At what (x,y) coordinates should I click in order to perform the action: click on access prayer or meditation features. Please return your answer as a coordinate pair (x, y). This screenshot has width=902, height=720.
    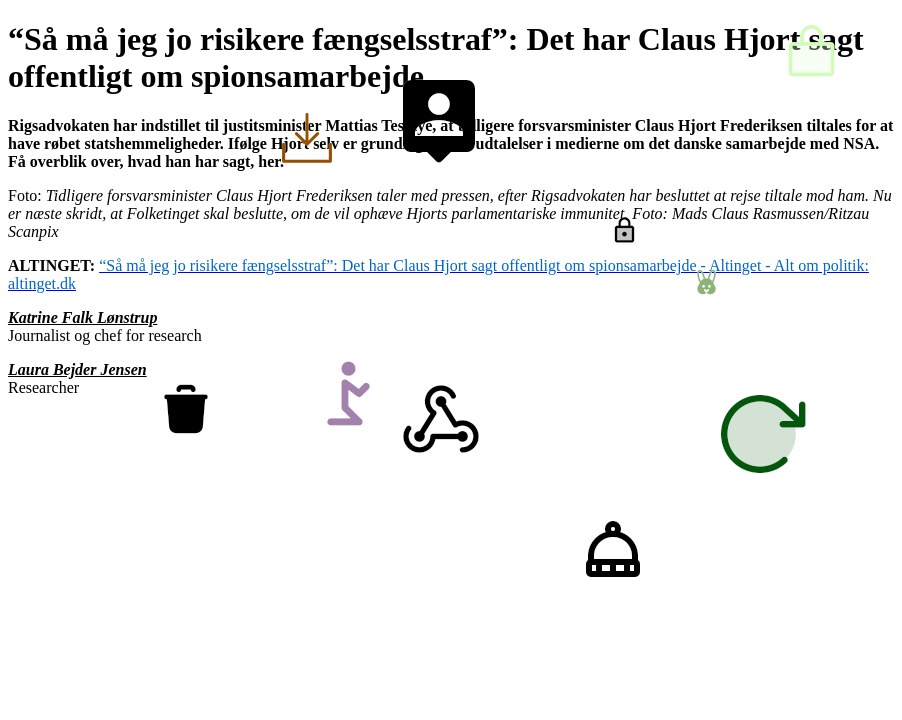
    Looking at the image, I should click on (348, 393).